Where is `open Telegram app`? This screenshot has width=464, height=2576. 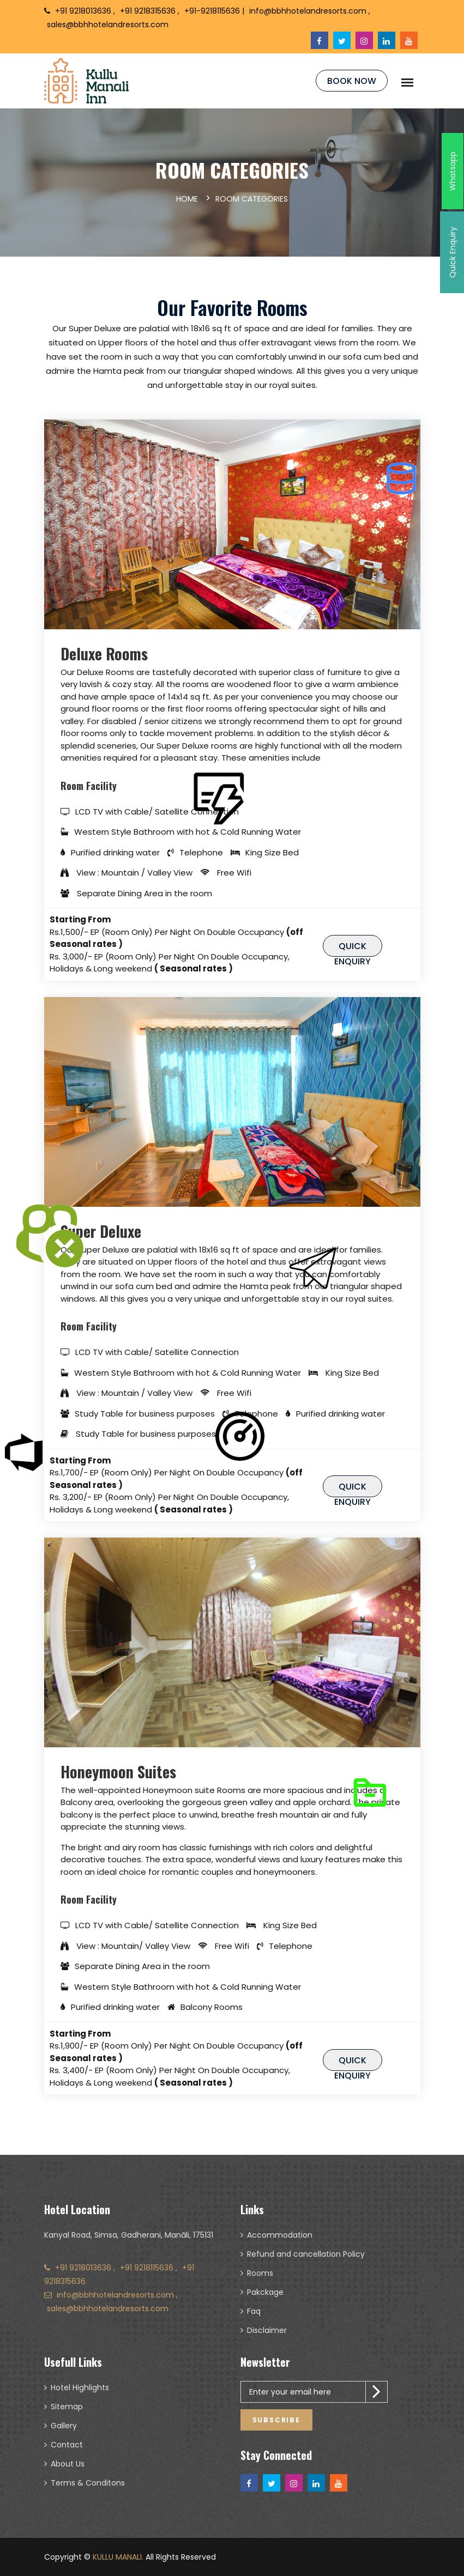 open Telegram app is located at coordinates (315, 1269).